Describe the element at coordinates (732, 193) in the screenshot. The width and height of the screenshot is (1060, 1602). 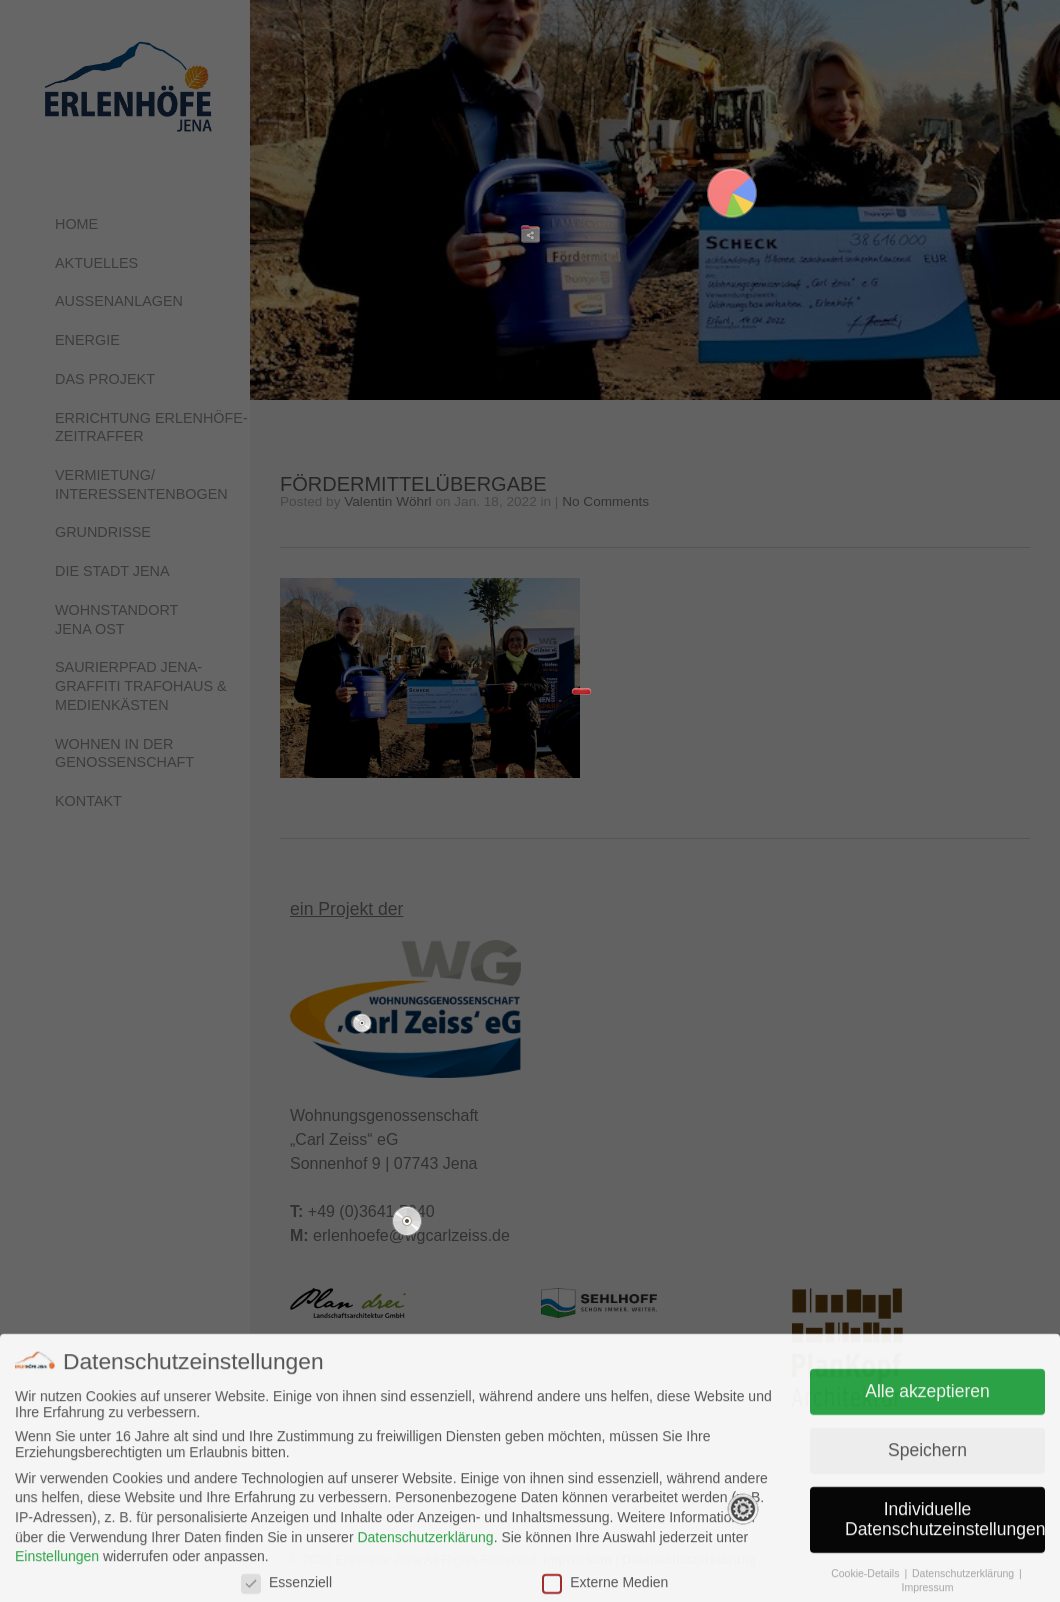
I see `open disk usage analyzer app` at that location.